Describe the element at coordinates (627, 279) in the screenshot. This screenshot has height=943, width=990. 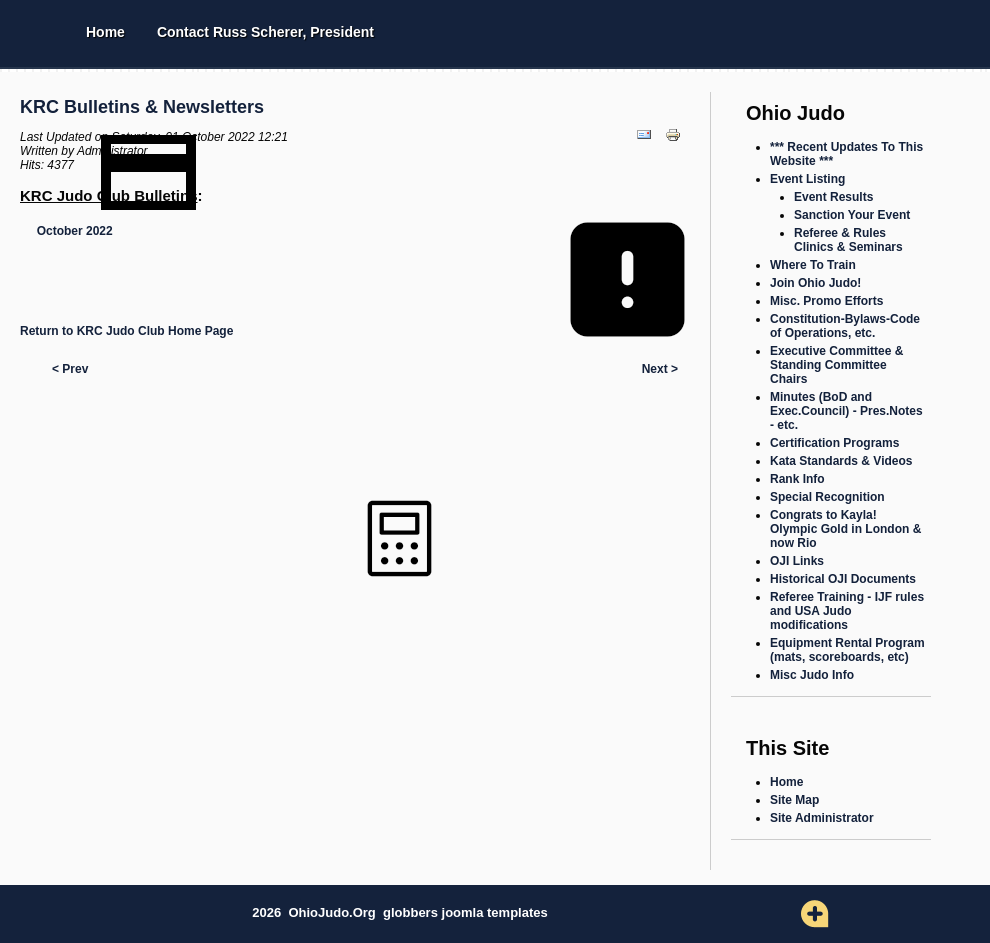
I see `indicates a warning or alert status` at that location.